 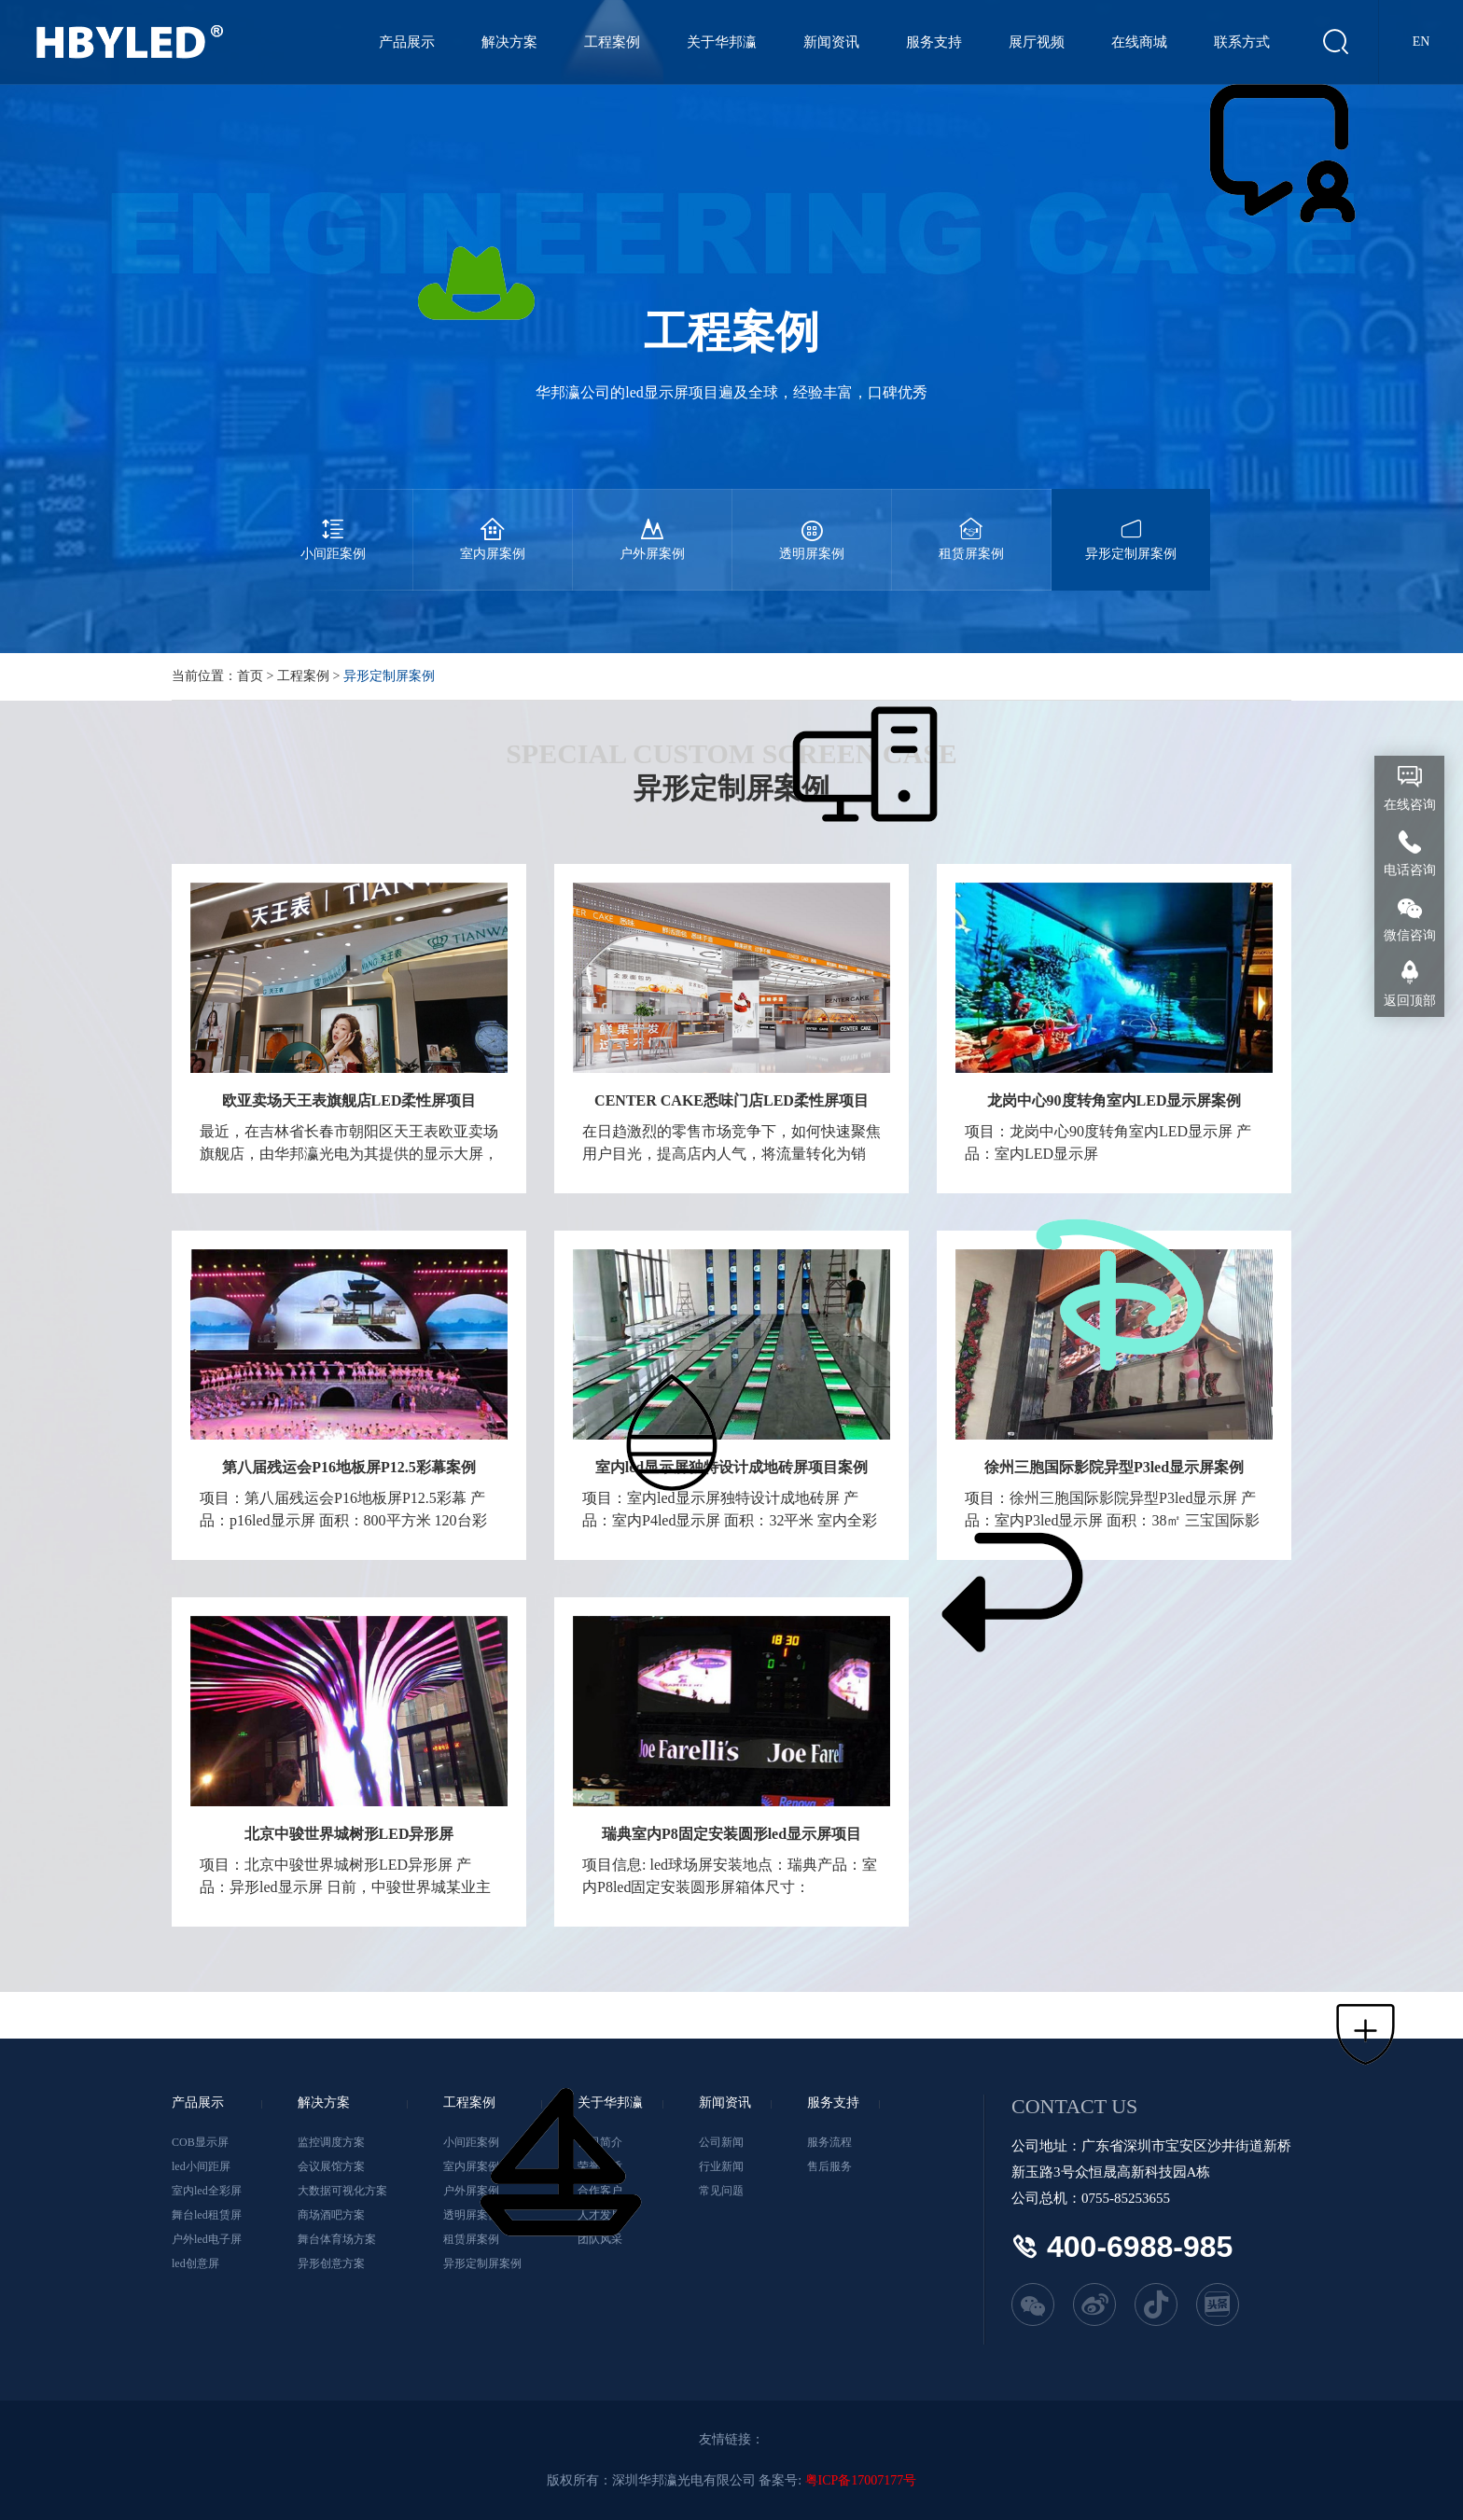 What do you see at coordinates (476, 286) in the screenshot?
I see `select western or country theme` at bounding box center [476, 286].